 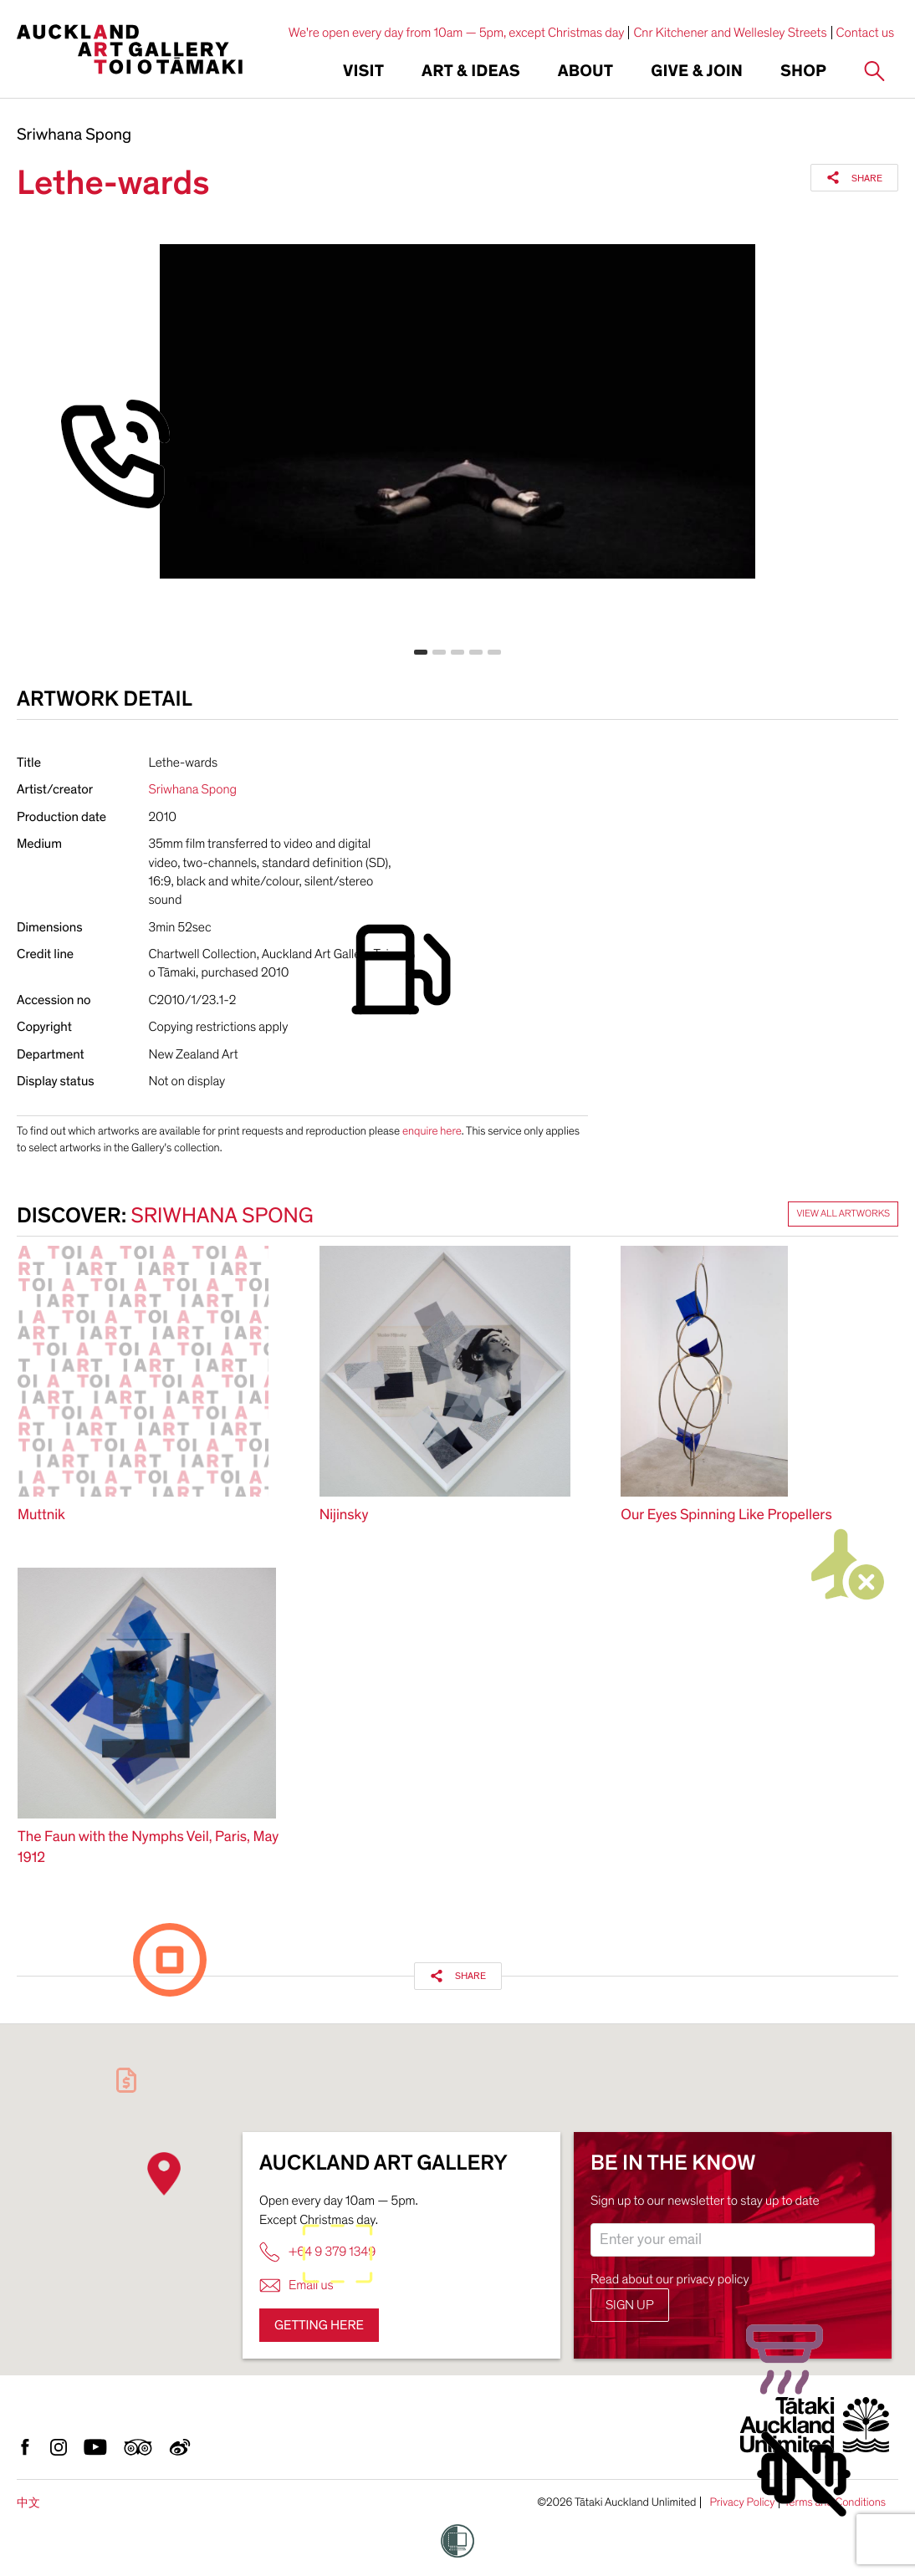 I want to click on find nearby gas stations, so click(x=401, y=969).